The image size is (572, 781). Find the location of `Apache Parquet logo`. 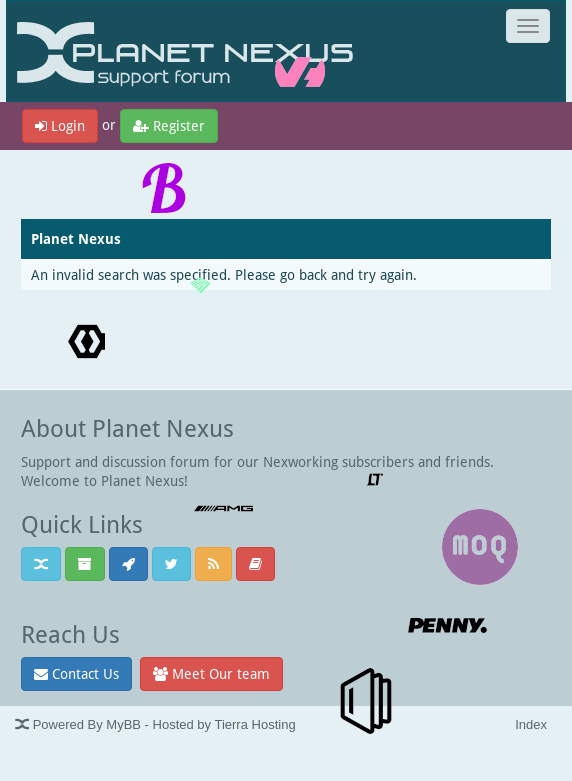

Apache Parquet logo is located at coordinates (200, 285).